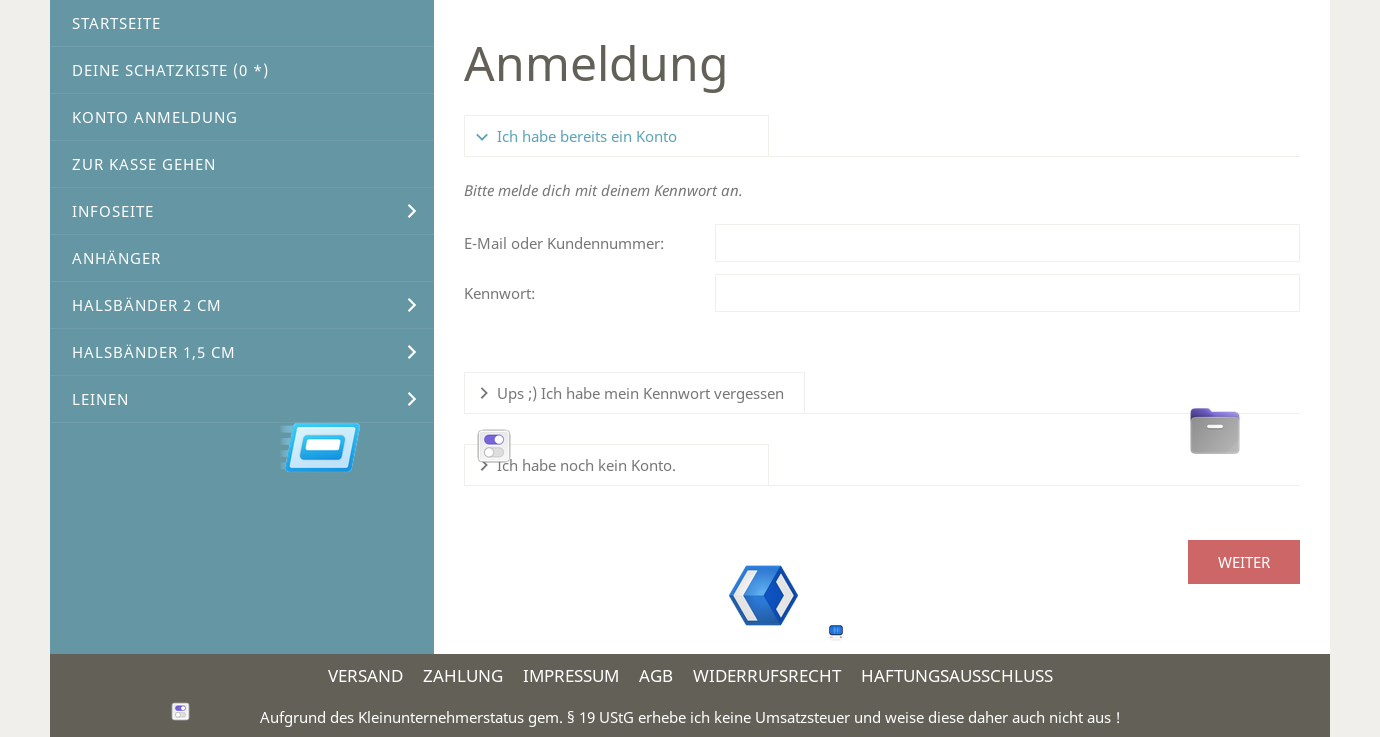 The image size is (1380, 737). Describe the element at coordinates (836, 632) in the screenshot. I see `open nostalgia app` at that location.